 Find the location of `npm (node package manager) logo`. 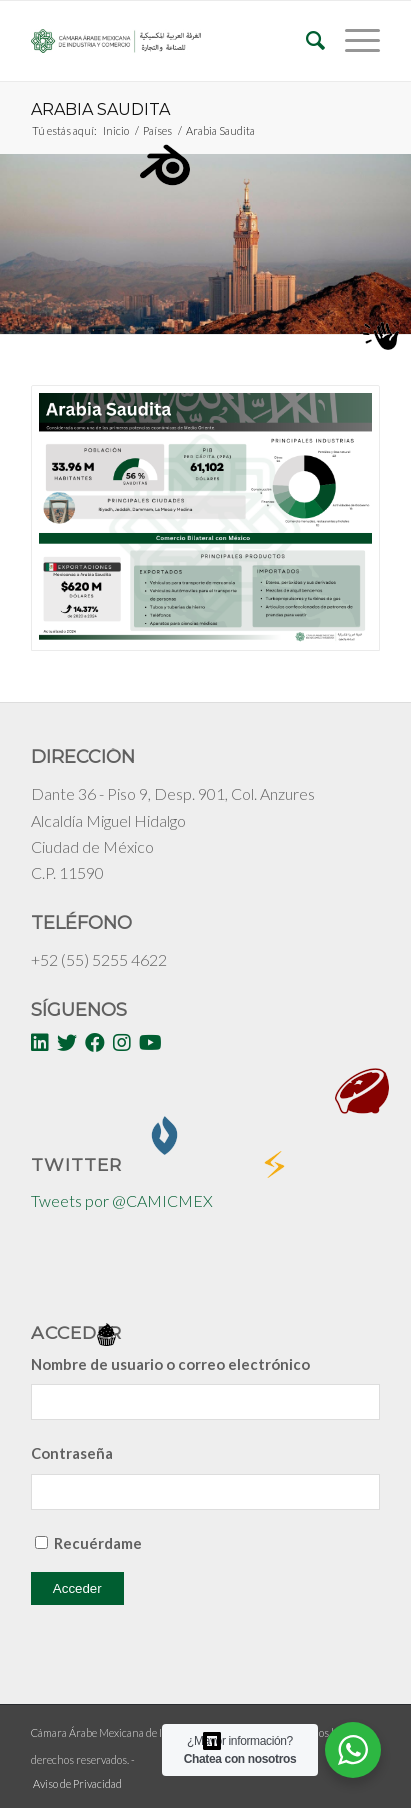

npm (node package manager) logo is located at coordinates (212, 1741).